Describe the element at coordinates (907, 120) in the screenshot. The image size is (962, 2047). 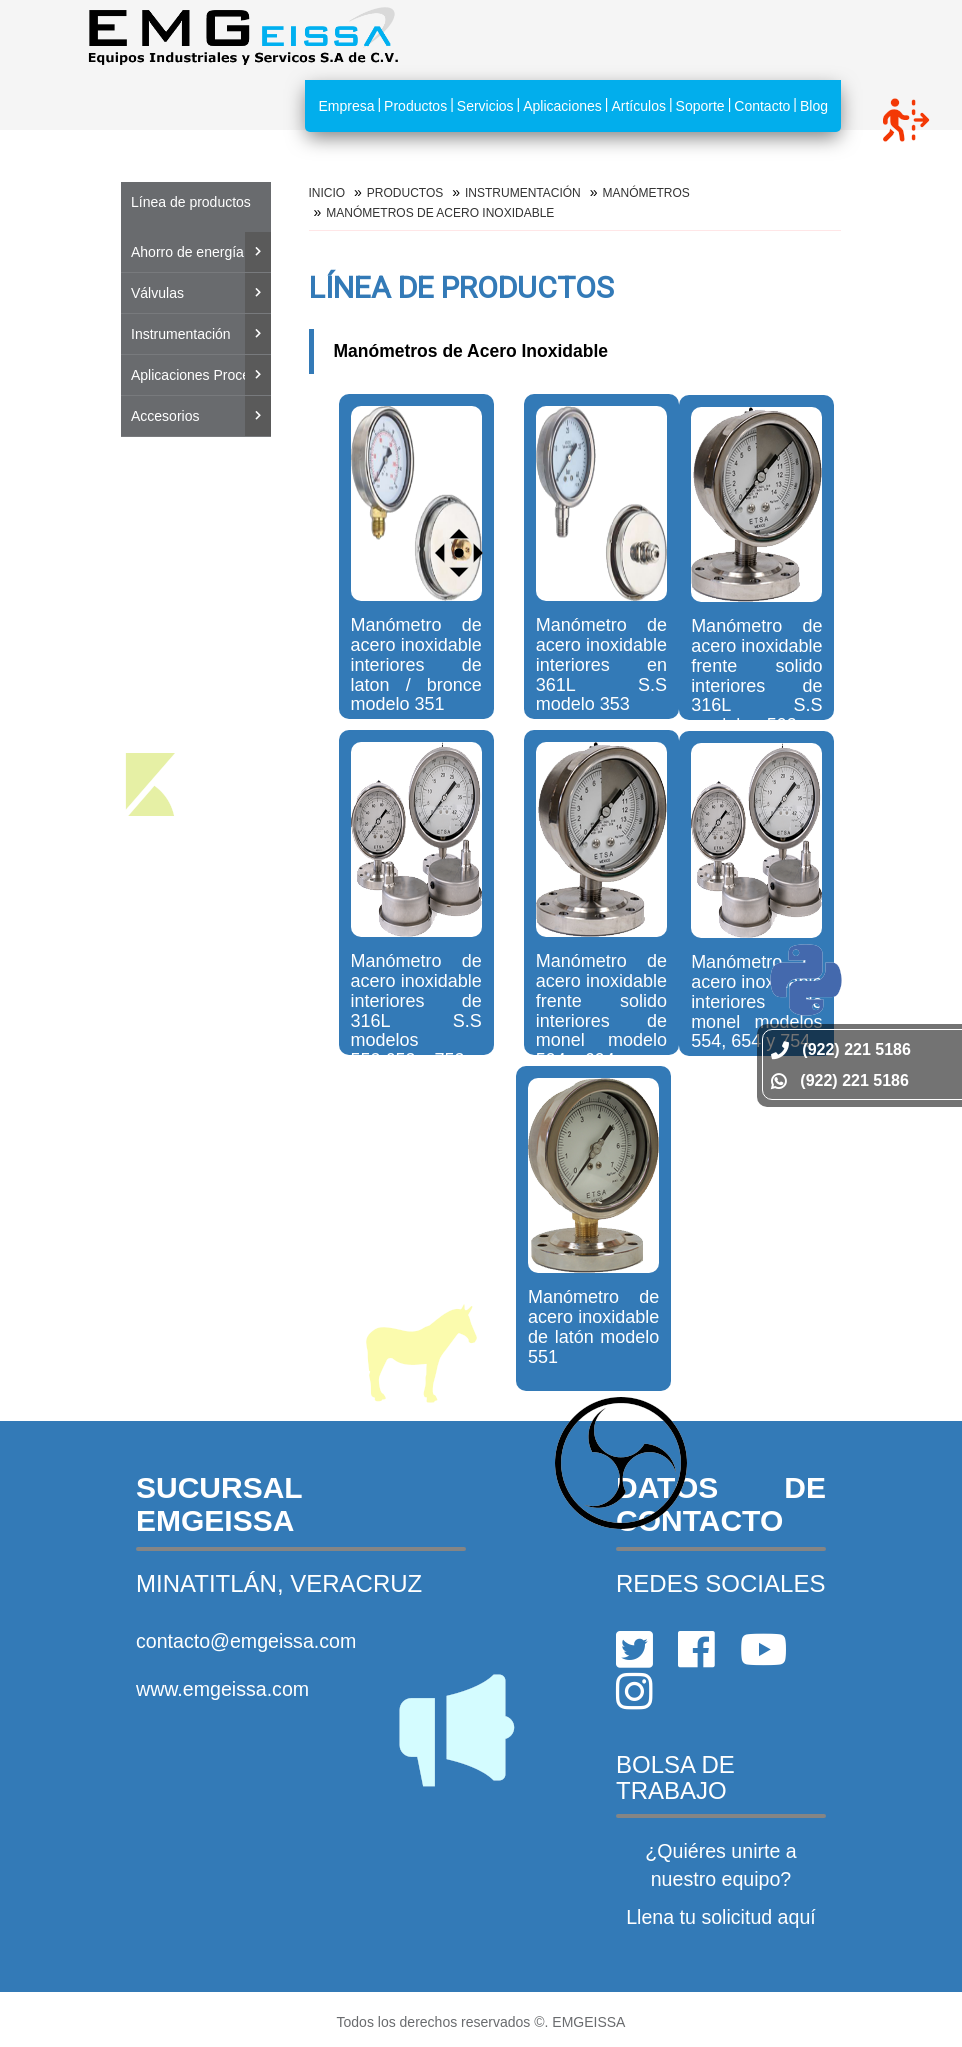
I see `exit or leave current area` at that location.